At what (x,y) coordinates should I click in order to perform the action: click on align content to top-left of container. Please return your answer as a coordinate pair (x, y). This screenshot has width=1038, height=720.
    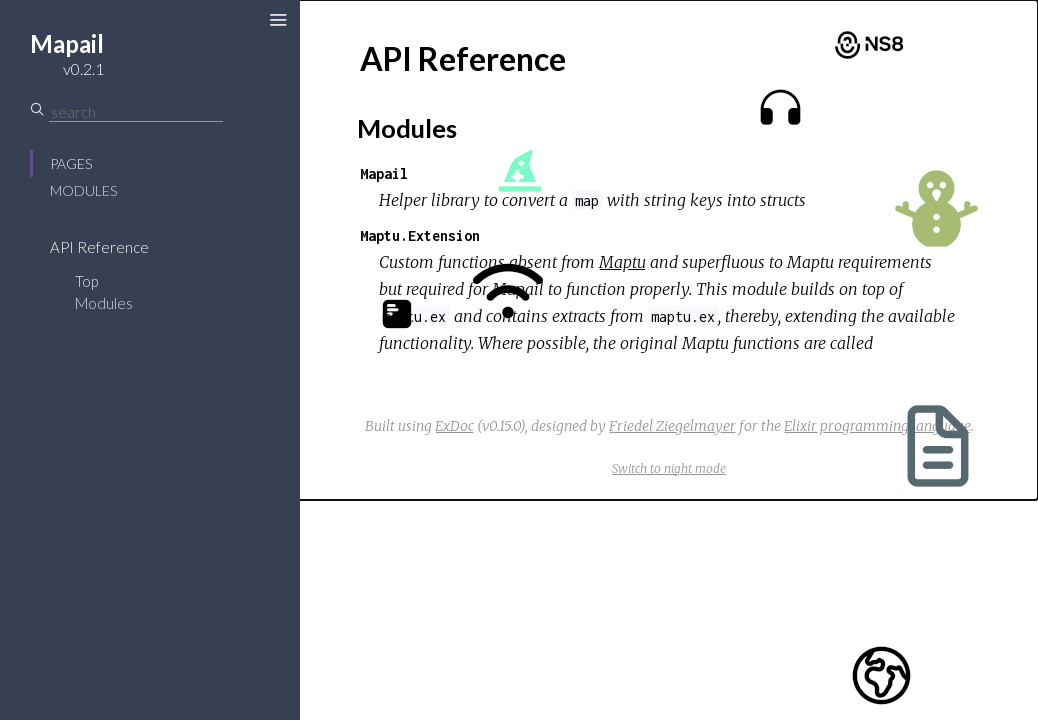
    Looking at the image, I should click on (397, 314).